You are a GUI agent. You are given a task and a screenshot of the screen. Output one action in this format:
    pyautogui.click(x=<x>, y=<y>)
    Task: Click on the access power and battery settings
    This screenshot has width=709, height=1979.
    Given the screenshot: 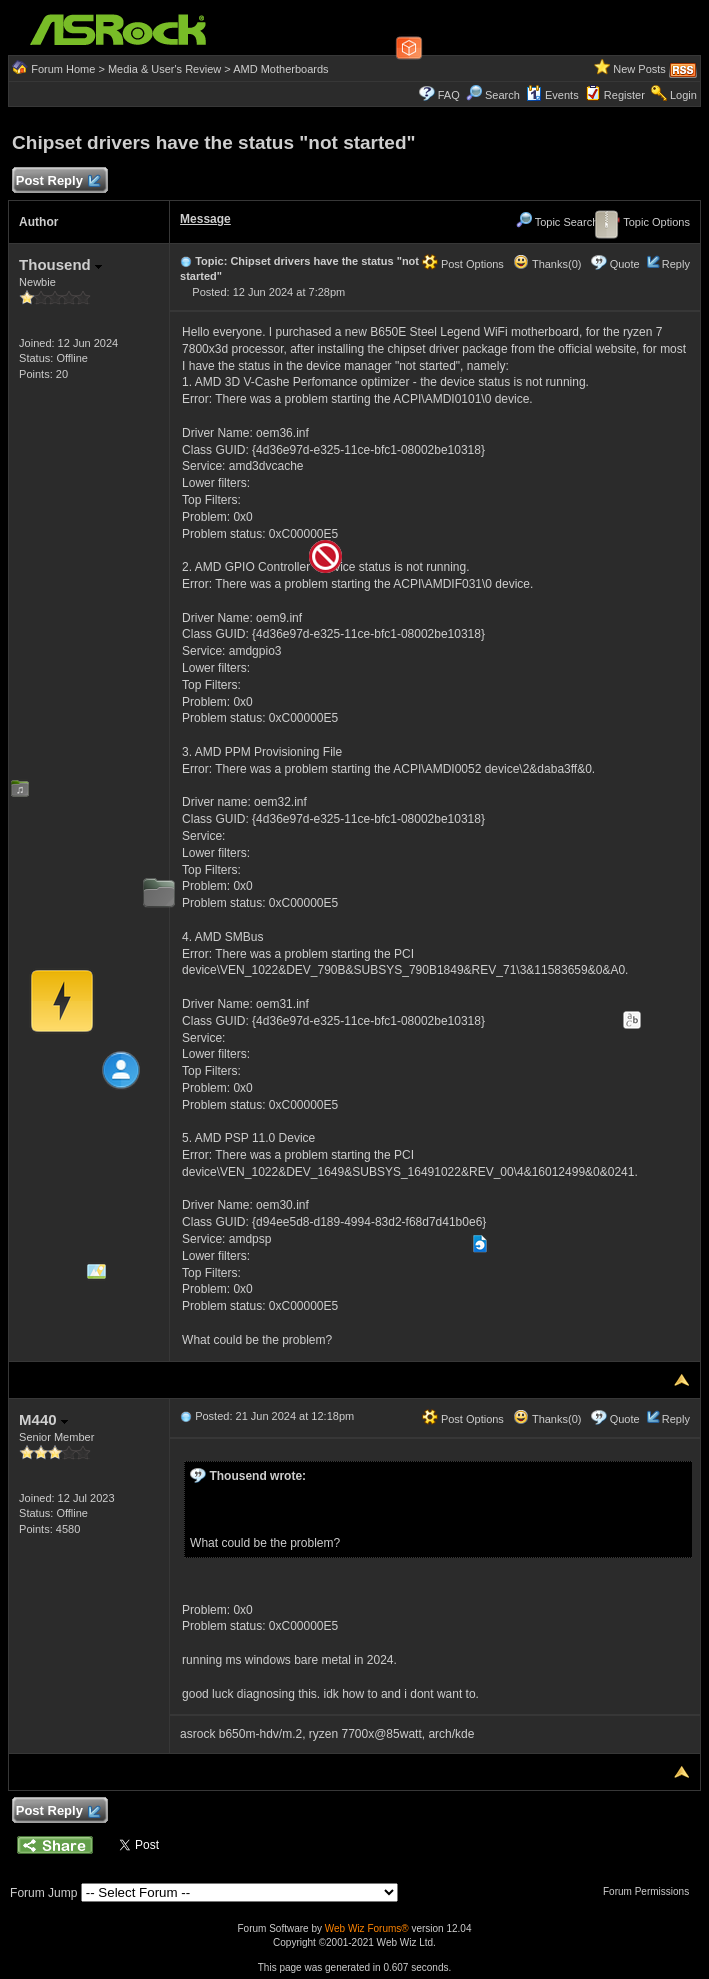 What is the action you would take?
    pyautogui.click(x=62, y=1001)
    